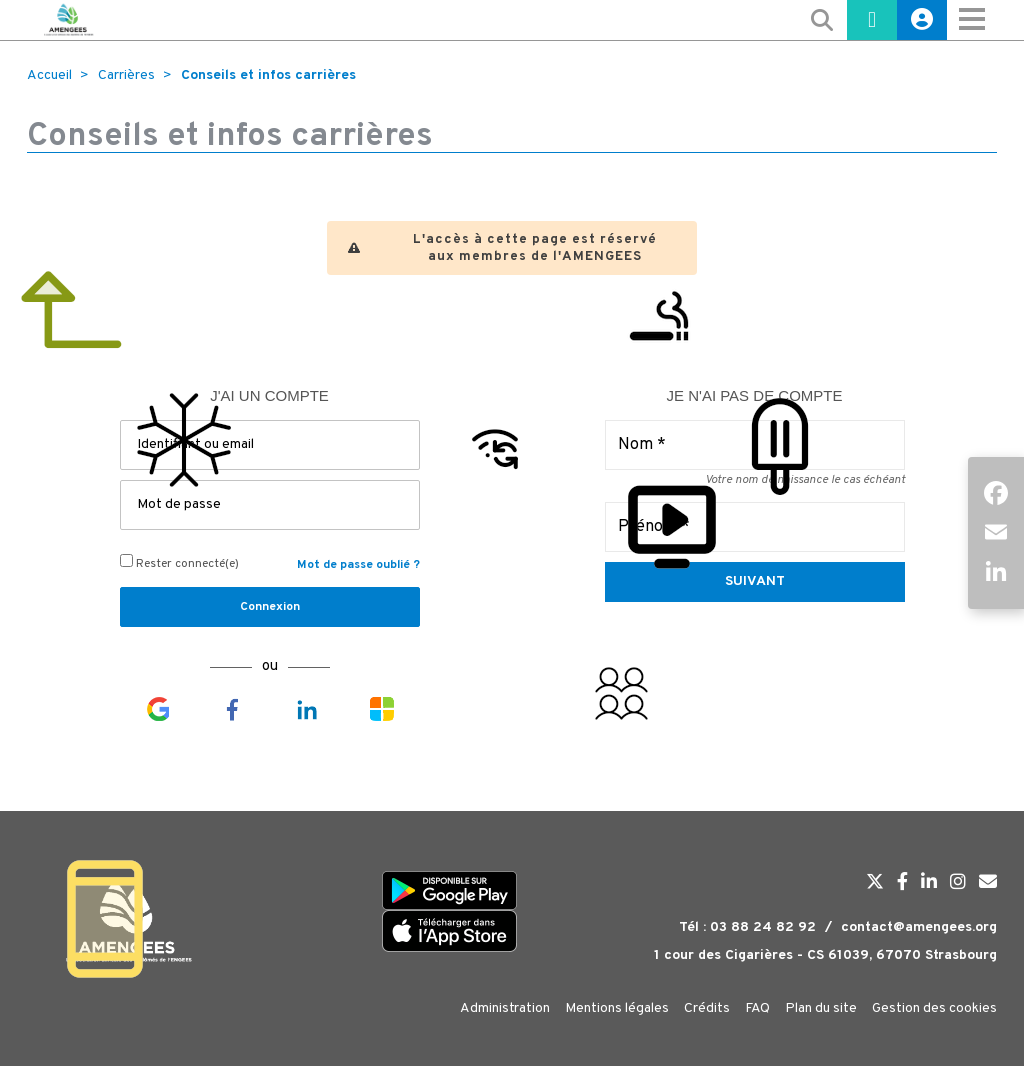 The width and height of the screenshot is (1024, 1066). I want to click on indicates a designated smoking area, so click(659, 320).